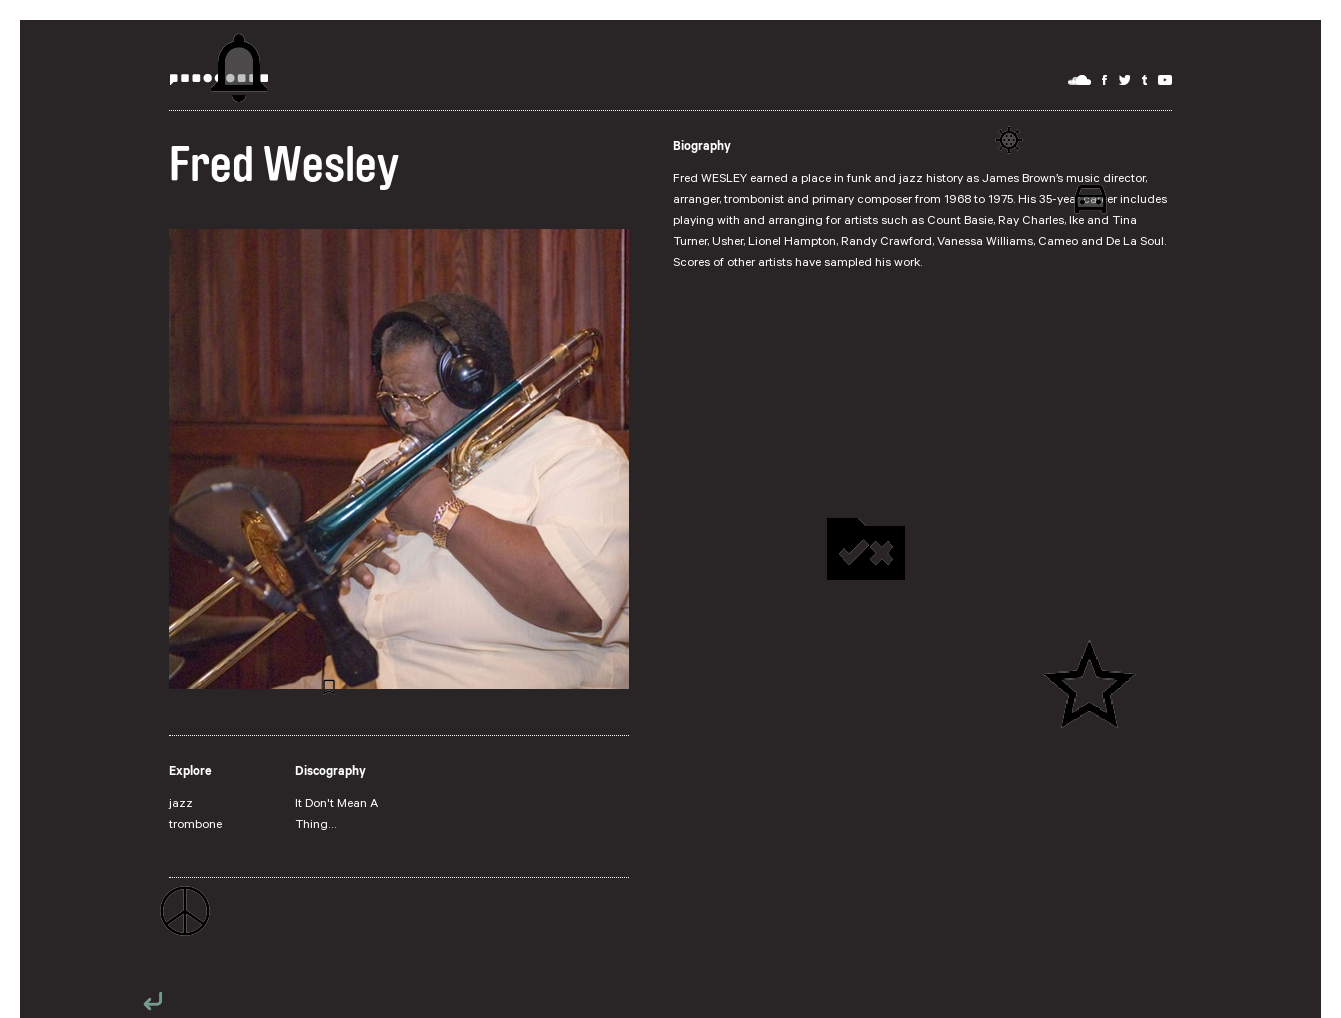  I want to click on add item to favorites, so click(1089, 686).